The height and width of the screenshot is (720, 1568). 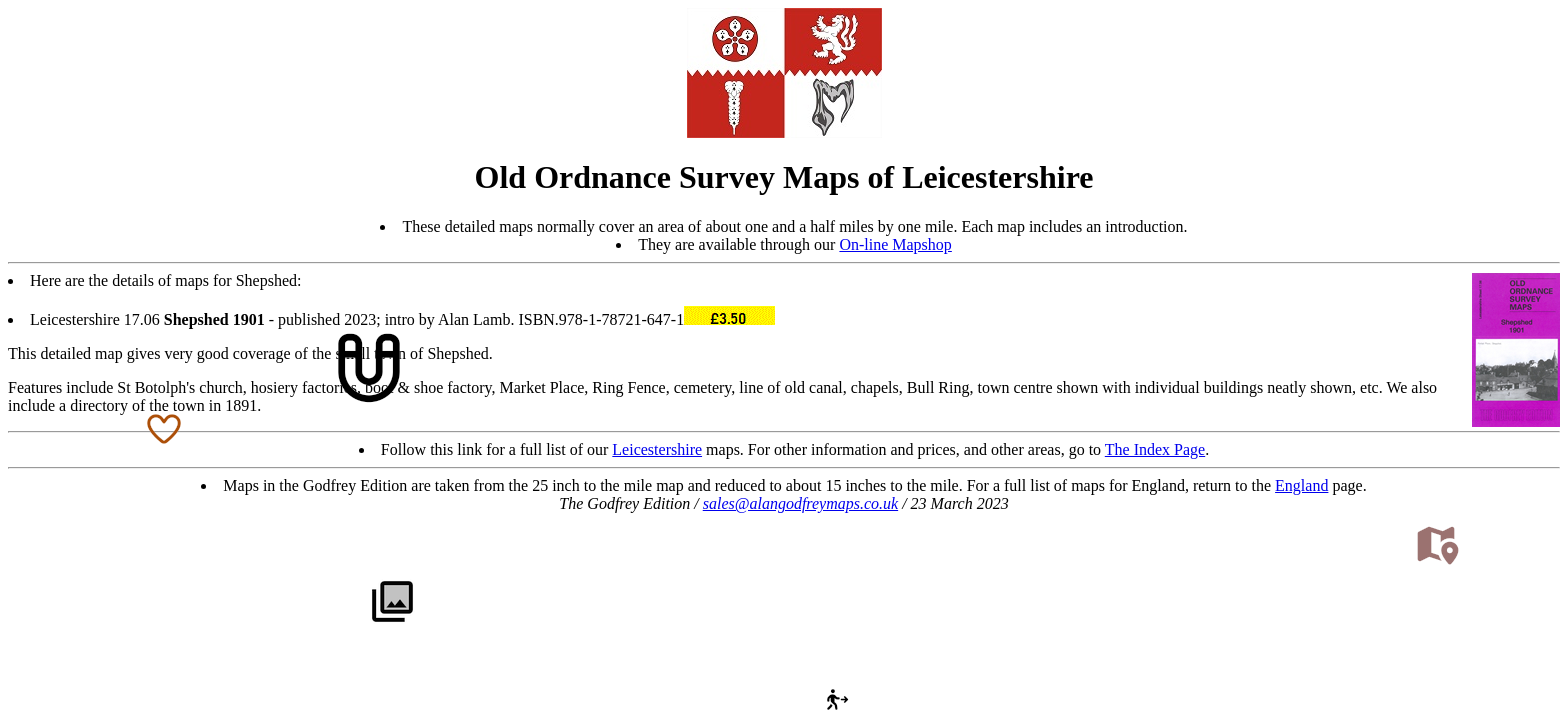 What do you see at coordinates (164, 429) in the screenshot?
I see `add to favorites` at bounding box center [164, 429].